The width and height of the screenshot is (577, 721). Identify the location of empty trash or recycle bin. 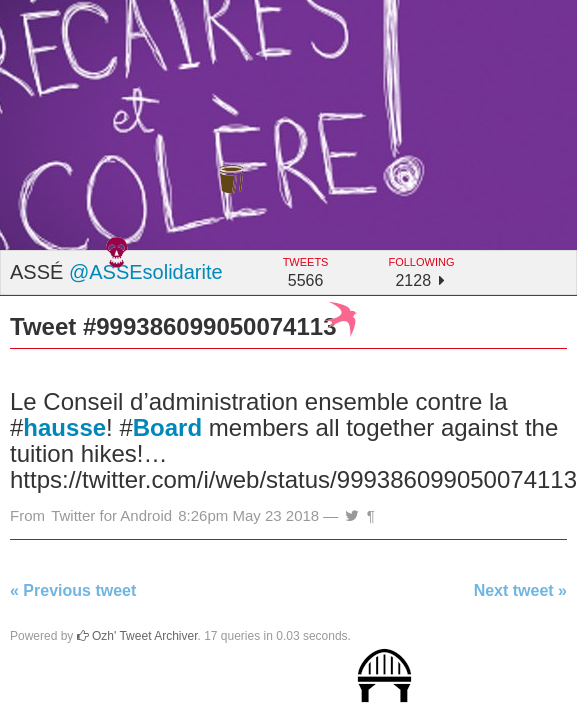
(231, 174).